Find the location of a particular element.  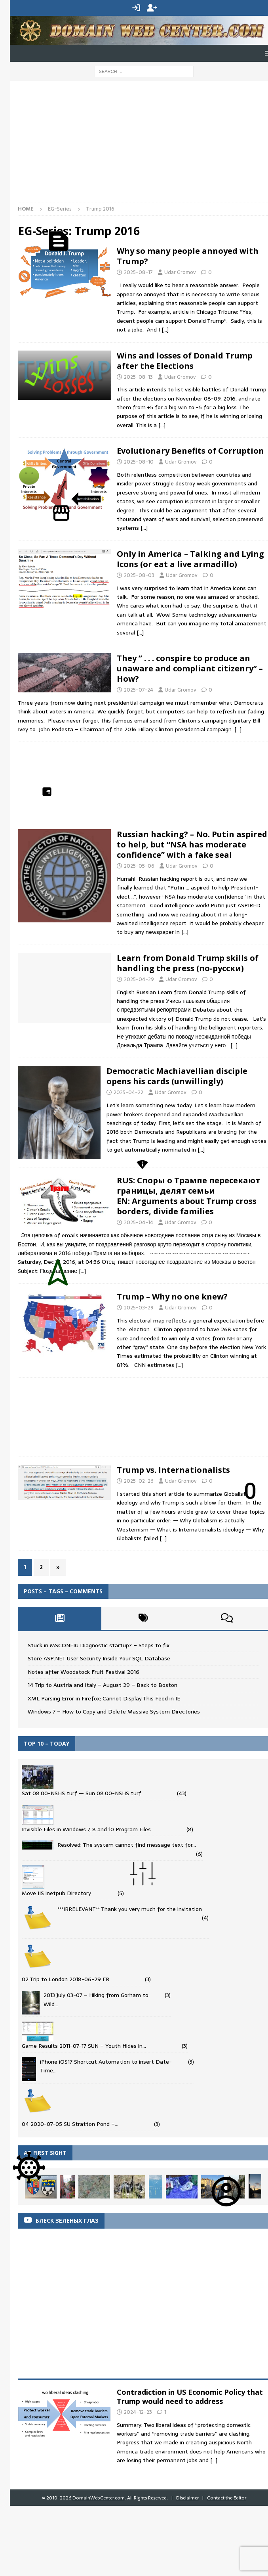

navigate to current location is located at coordinates (58, 1273).